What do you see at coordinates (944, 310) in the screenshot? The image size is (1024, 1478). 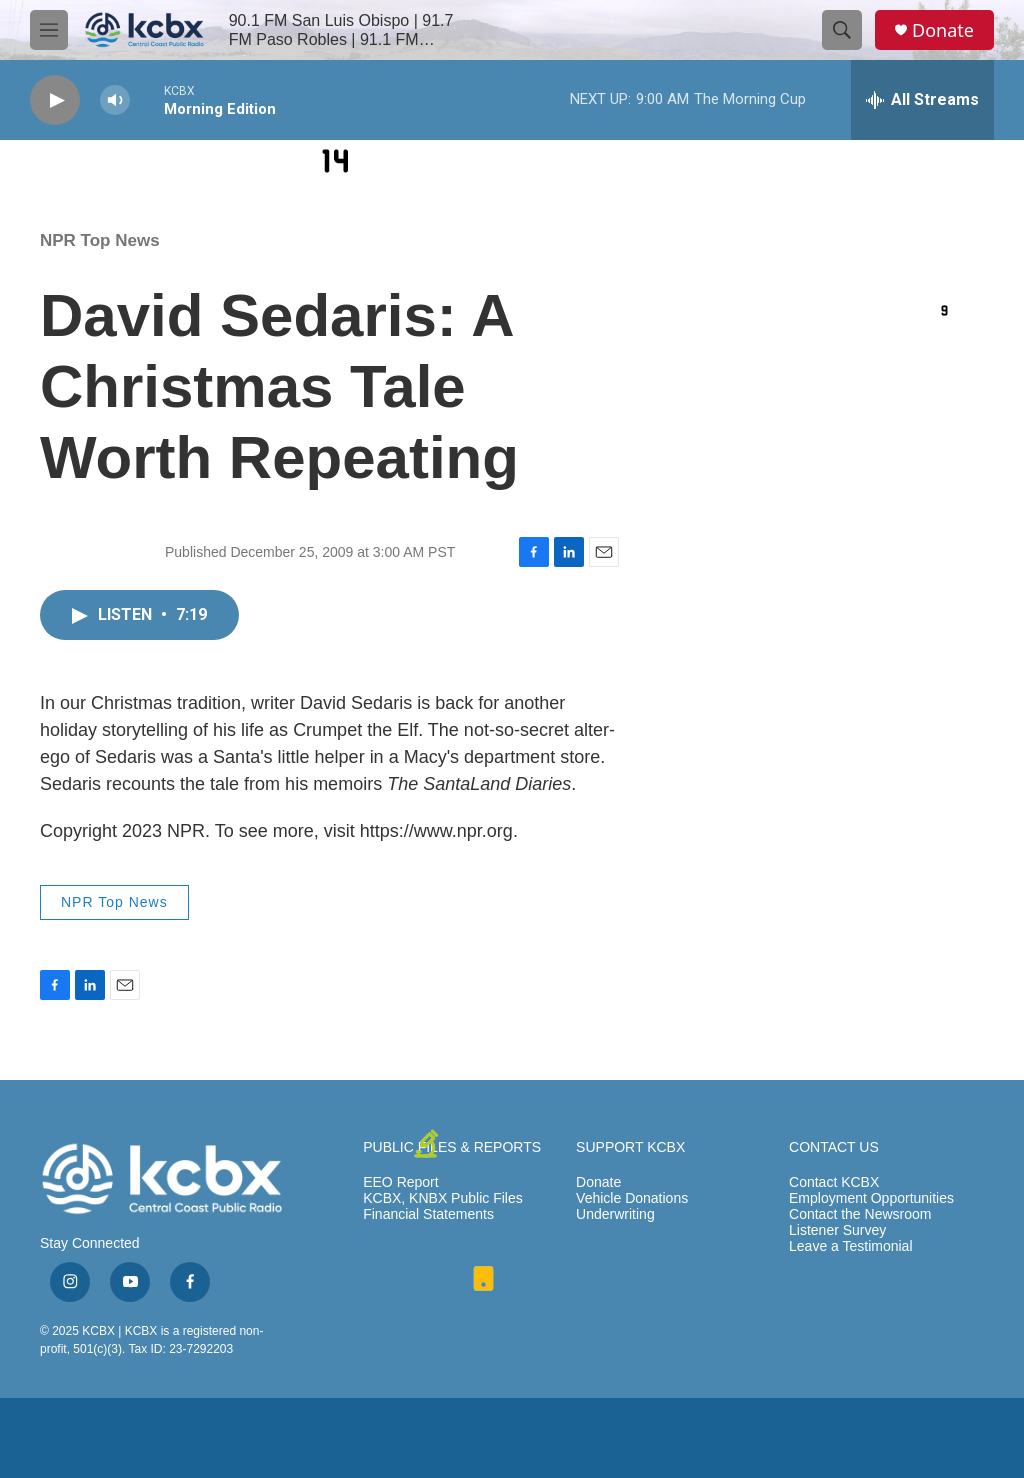 I see `indicates item number 9 in a list or sequence` at bounding box center [944, 310].